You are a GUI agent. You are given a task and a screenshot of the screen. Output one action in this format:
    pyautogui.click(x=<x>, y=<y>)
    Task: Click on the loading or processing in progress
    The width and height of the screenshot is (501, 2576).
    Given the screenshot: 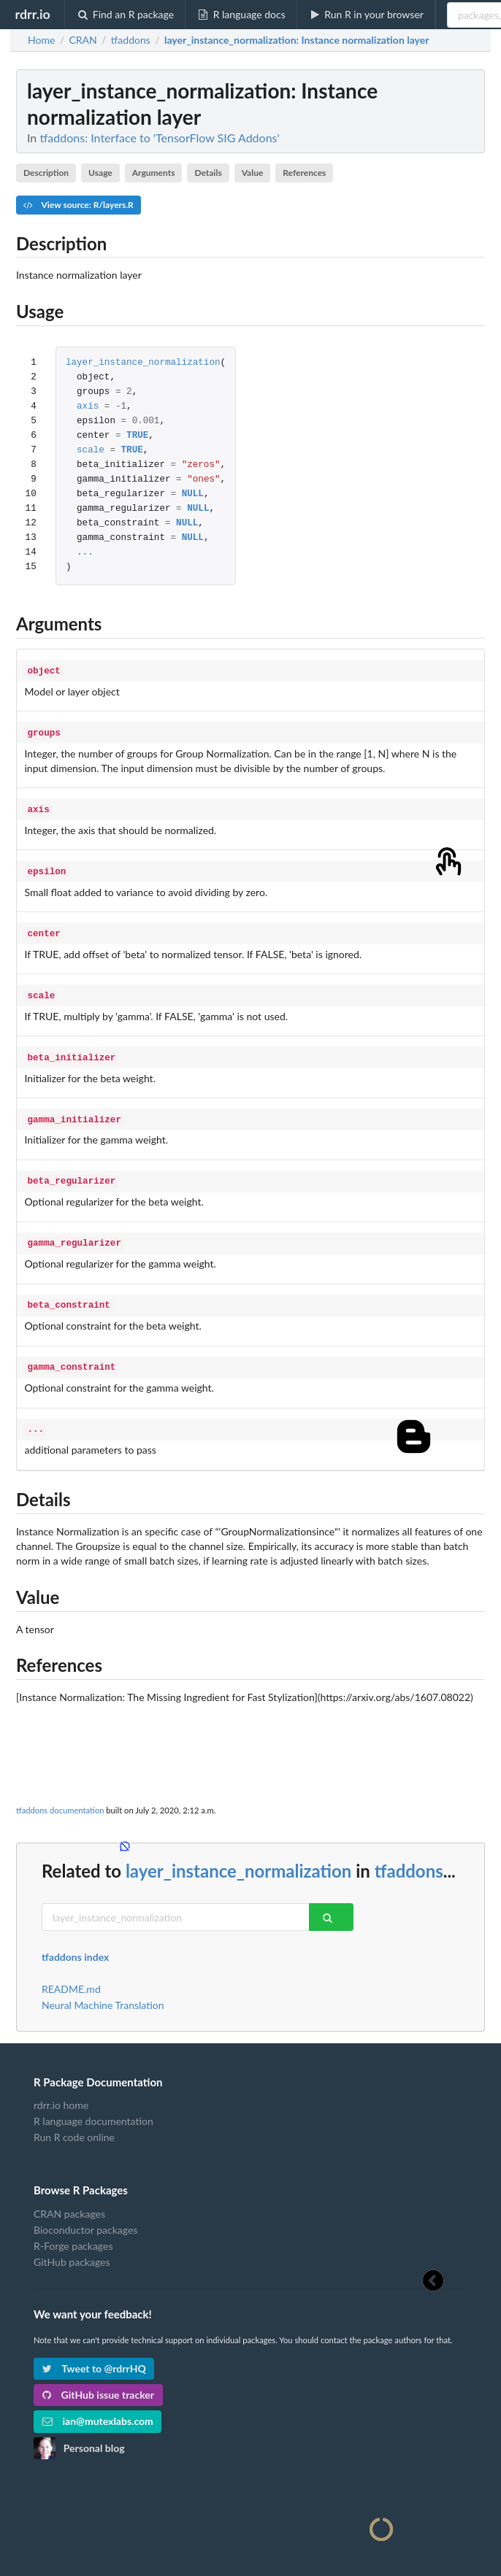 What is the action you would take?
    pyautogui.click(x=381, y=2529)
    